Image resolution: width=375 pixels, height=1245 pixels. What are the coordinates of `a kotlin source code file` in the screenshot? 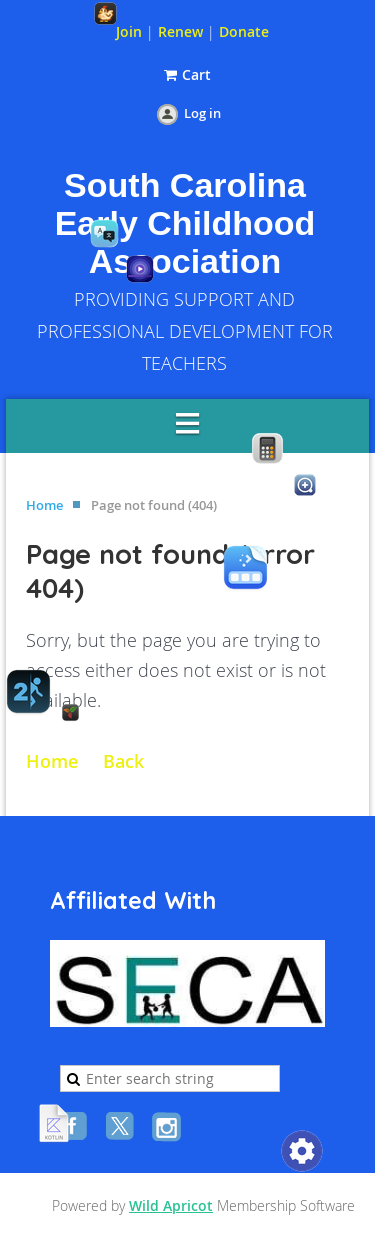 It's located at (54, 1124).